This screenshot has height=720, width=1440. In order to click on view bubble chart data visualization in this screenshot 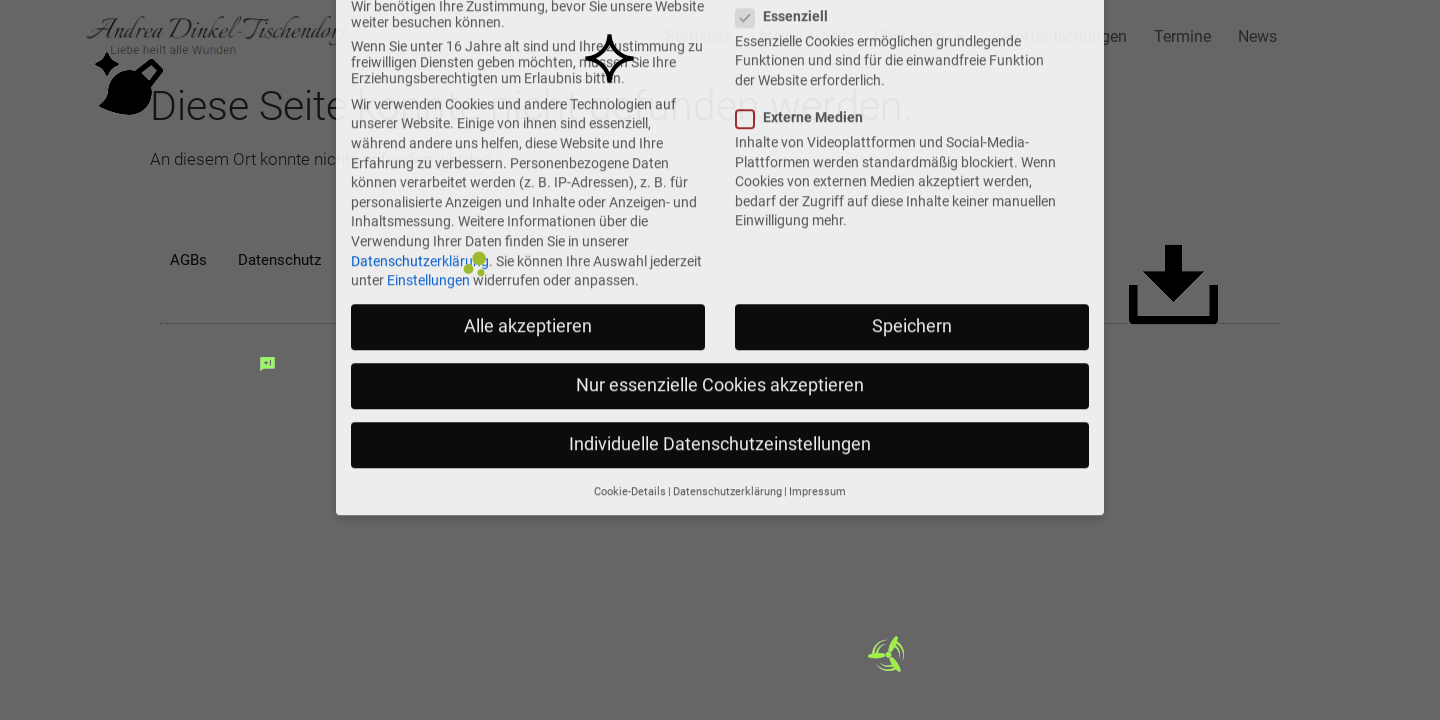, I will do `click(476, 264)`.